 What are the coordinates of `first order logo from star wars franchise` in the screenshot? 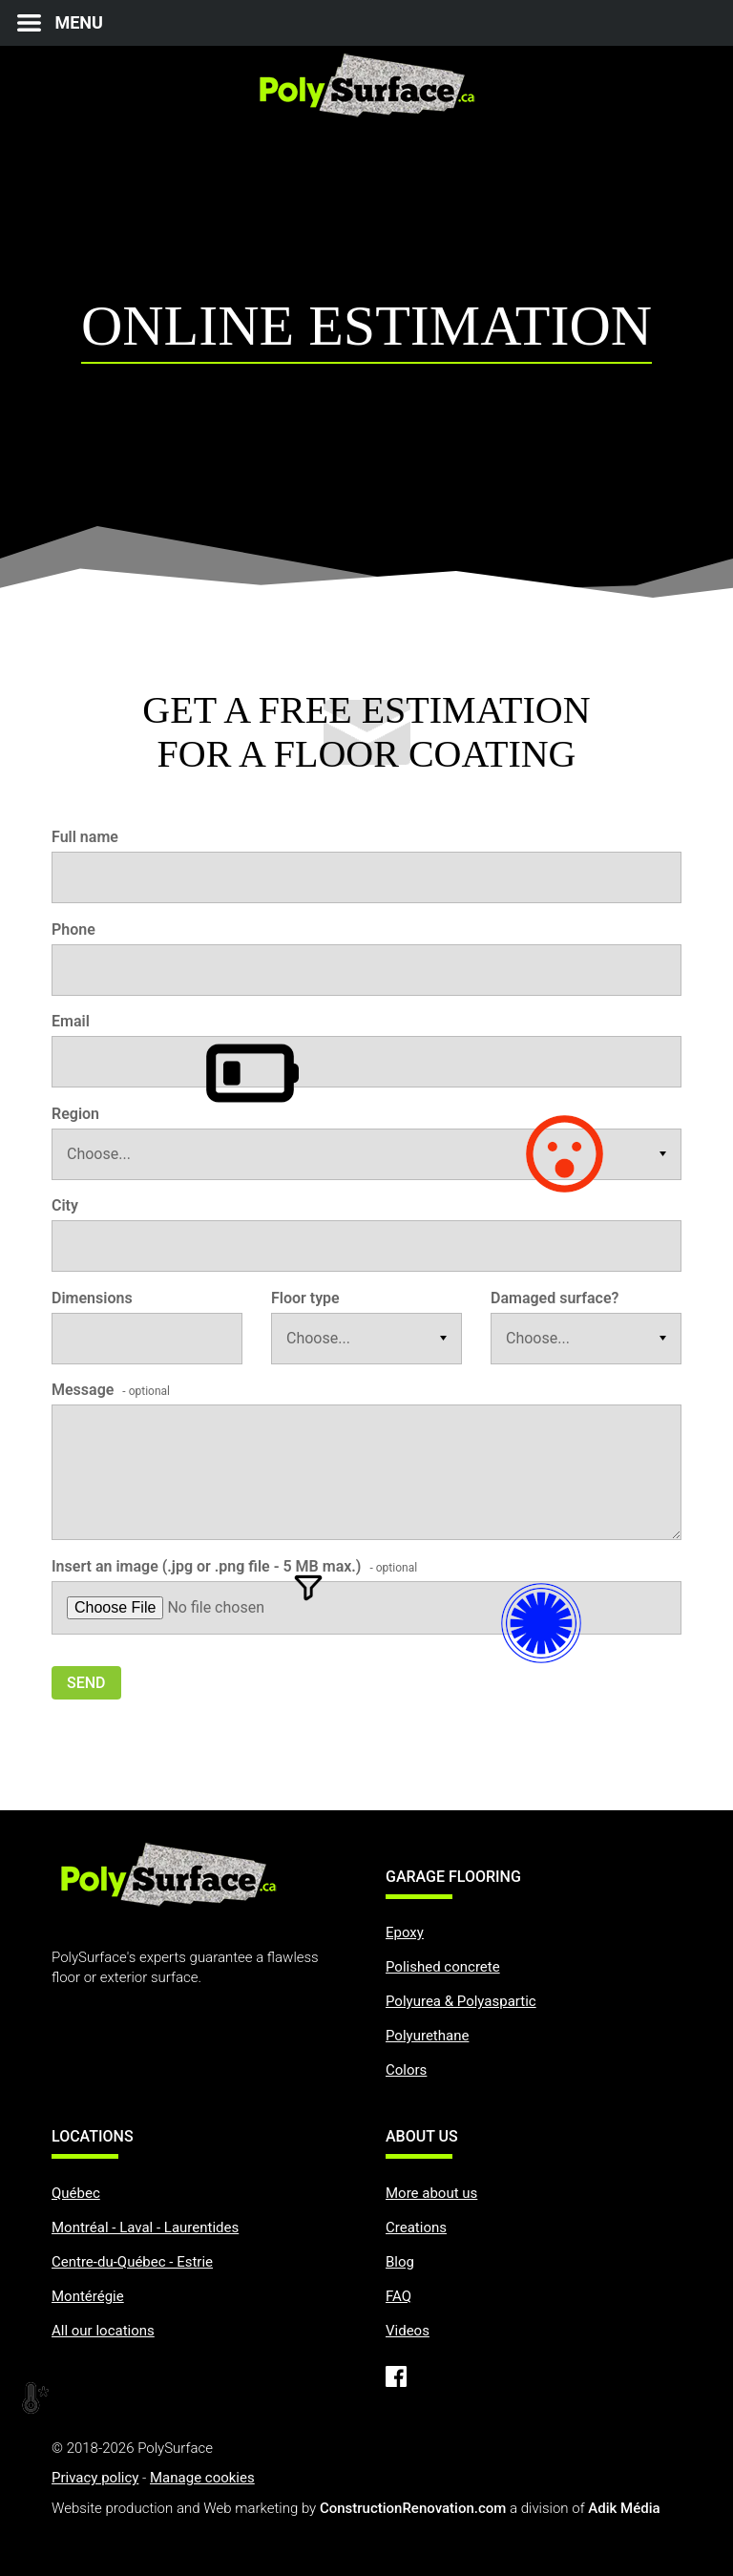 It's located at (541, 1623).